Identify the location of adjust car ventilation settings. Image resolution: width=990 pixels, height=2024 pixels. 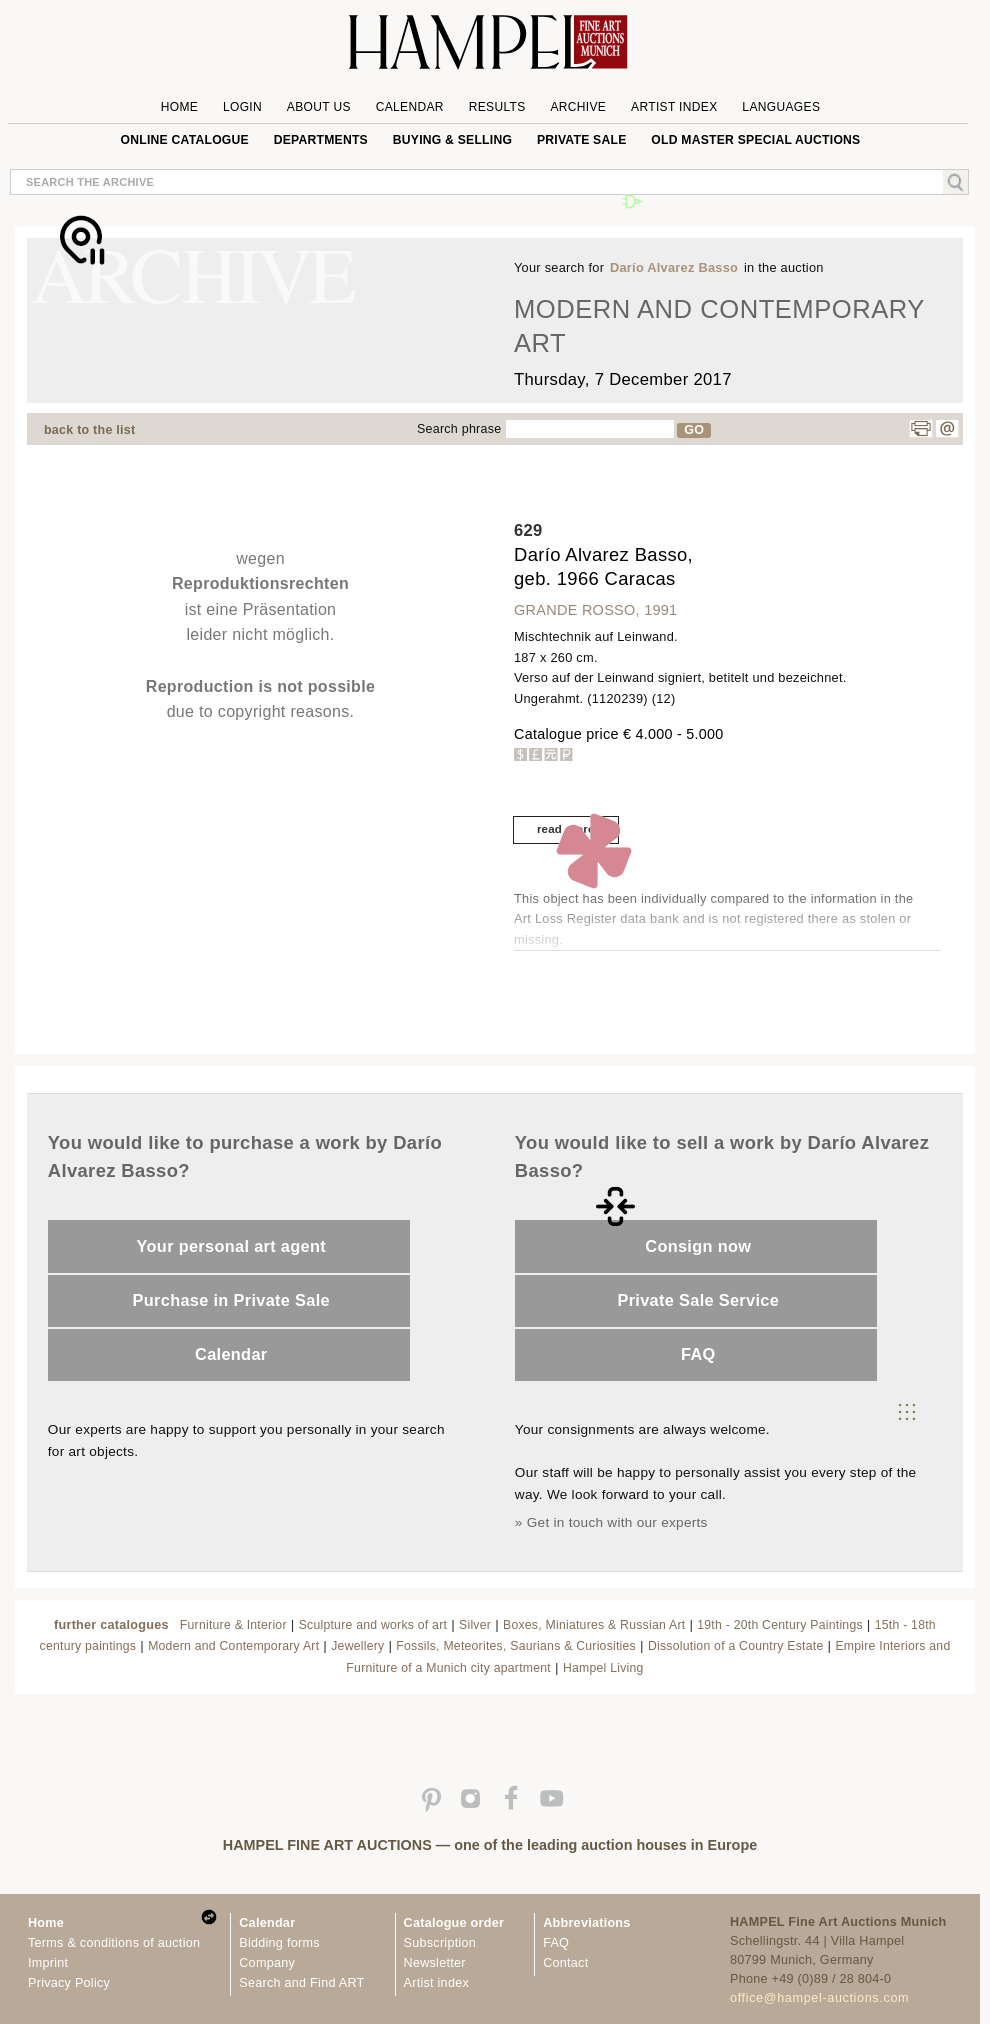
(594, 851).